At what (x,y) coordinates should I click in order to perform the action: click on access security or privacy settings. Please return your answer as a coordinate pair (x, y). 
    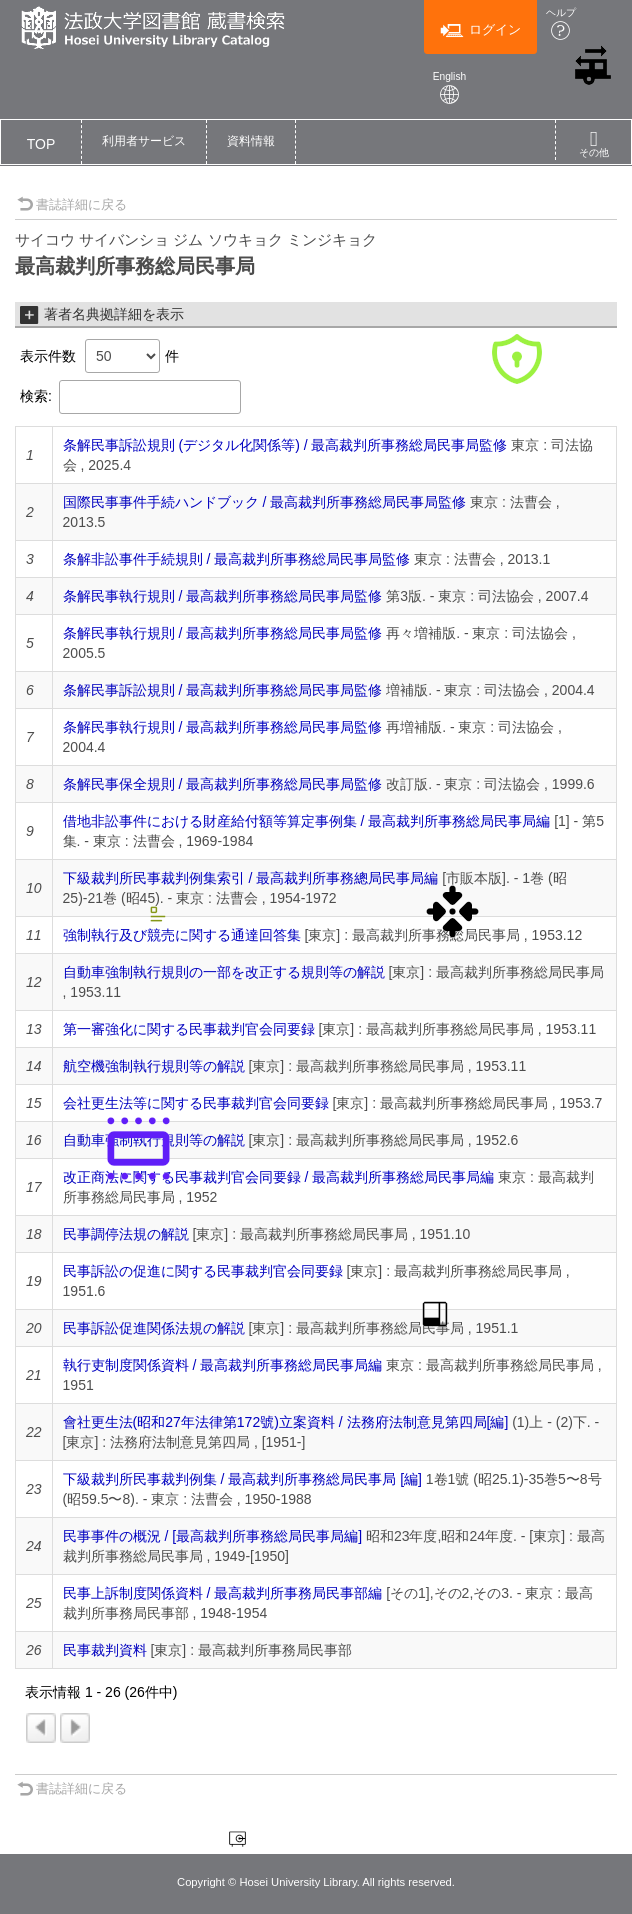
    Looking at the image, I should click on (517, 359).